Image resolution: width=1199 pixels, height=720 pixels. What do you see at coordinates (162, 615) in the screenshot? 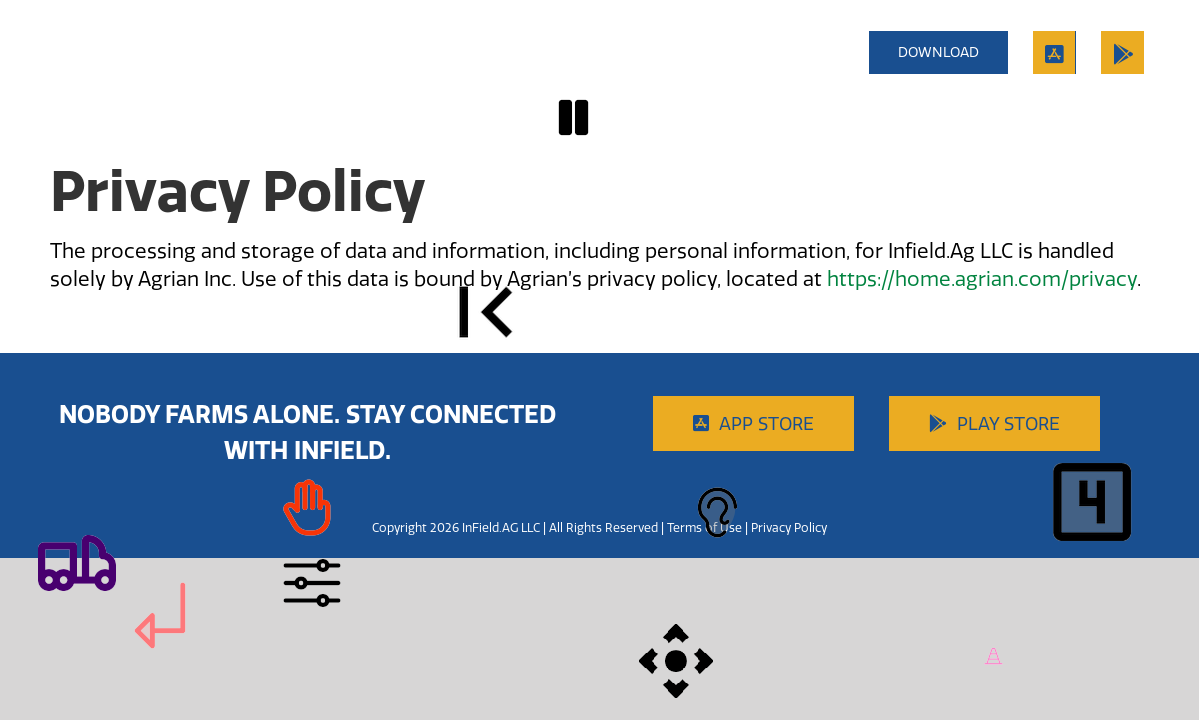
I see `return to previous line or entry` at bounding box center [162, 615].